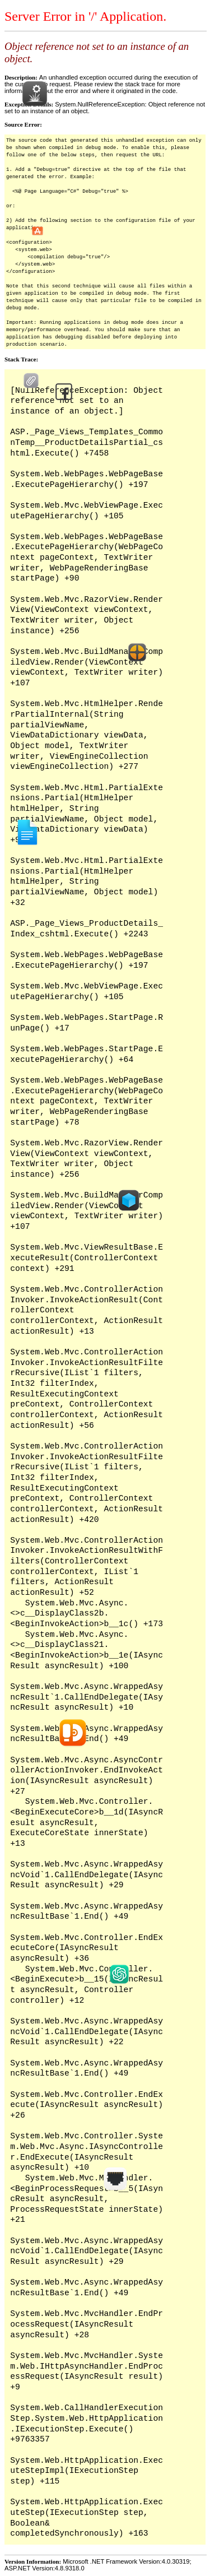  Describe the element at coordinates (137, 652) in the screenshot. I see `launch team fortress classic` at that location.